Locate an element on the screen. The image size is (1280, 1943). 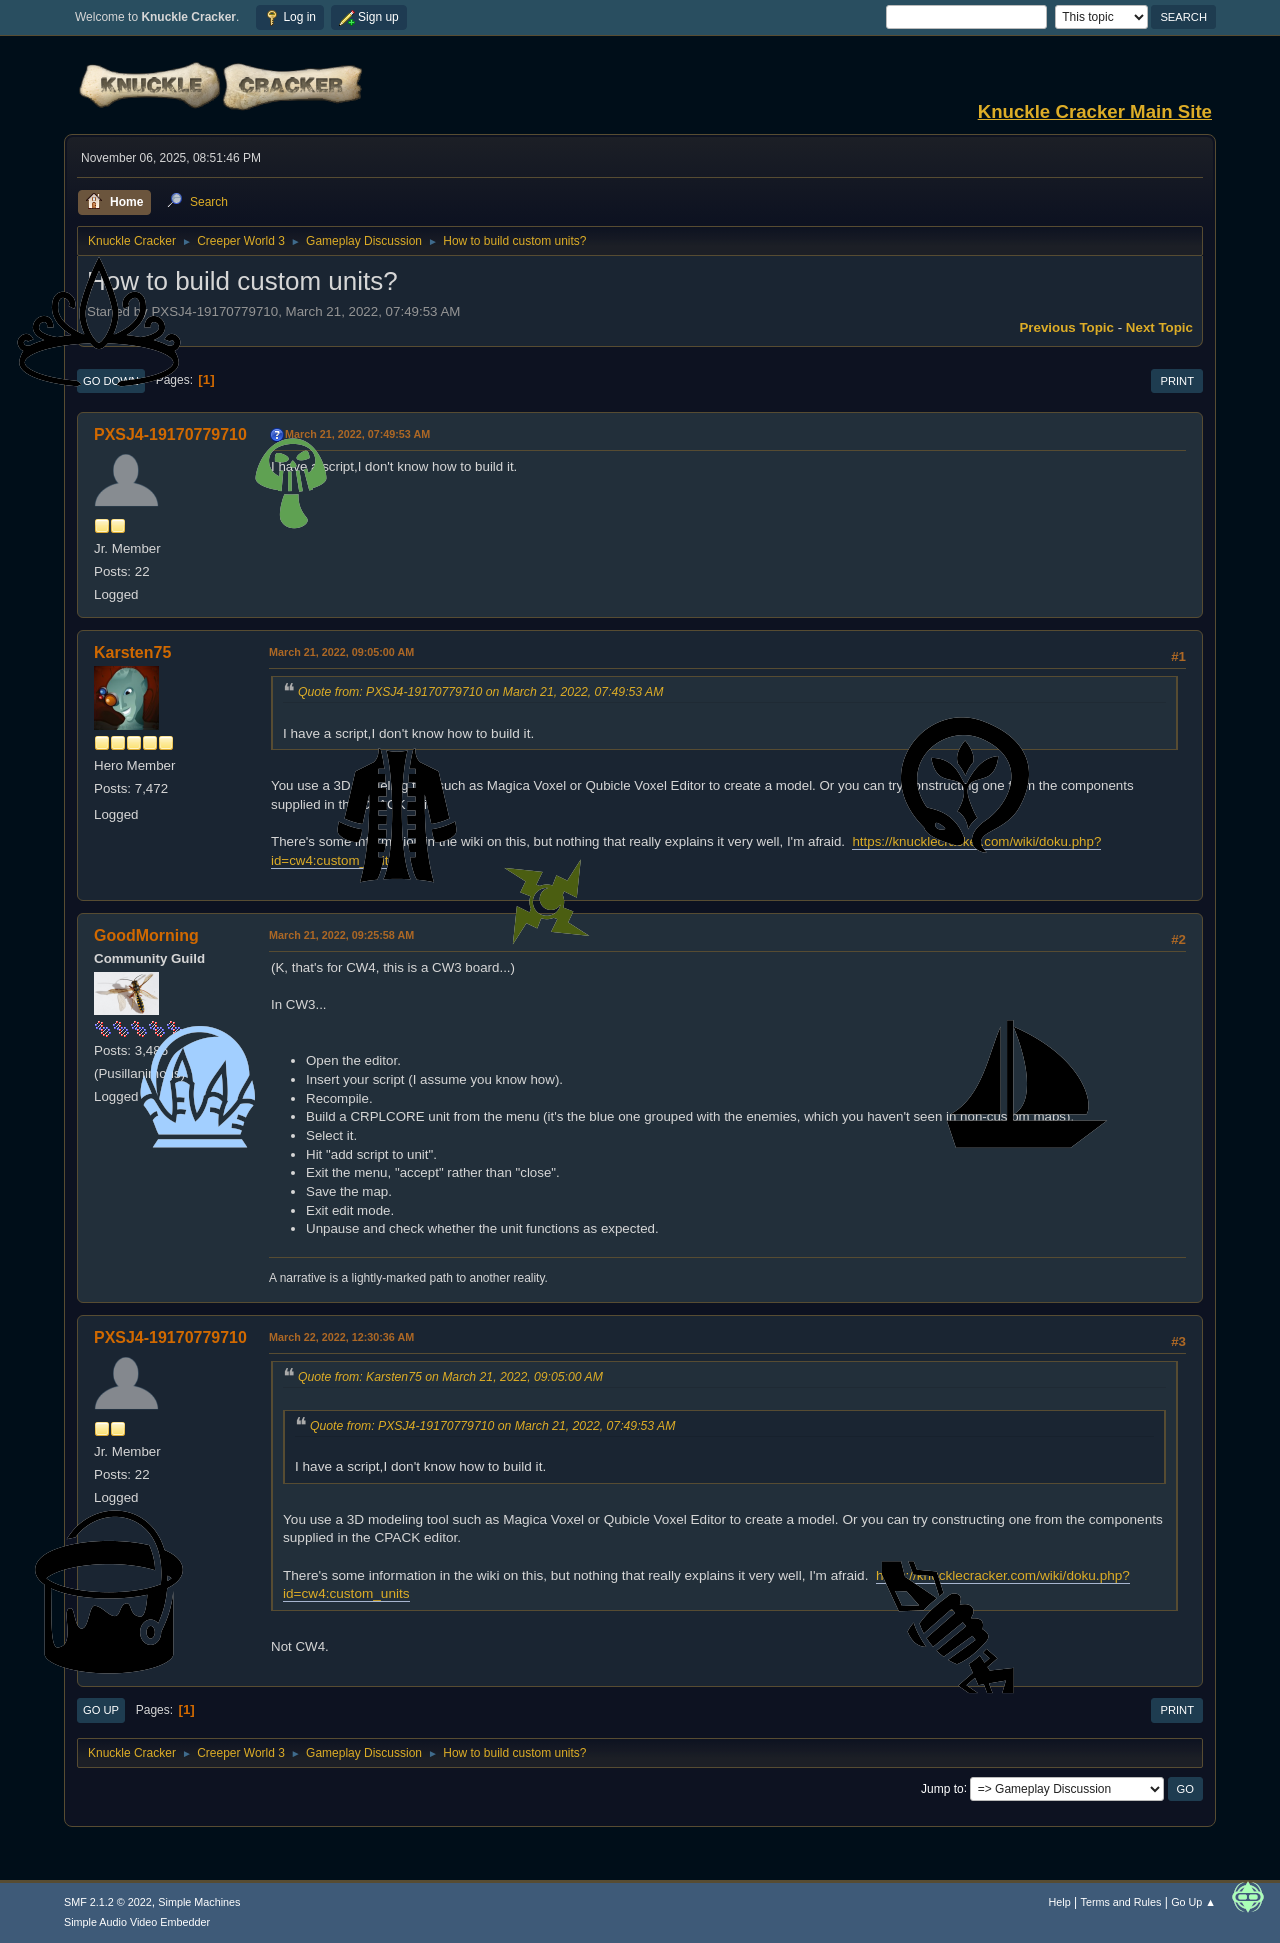
view dragon companion or pet status is located at coordinates (200, 1084).